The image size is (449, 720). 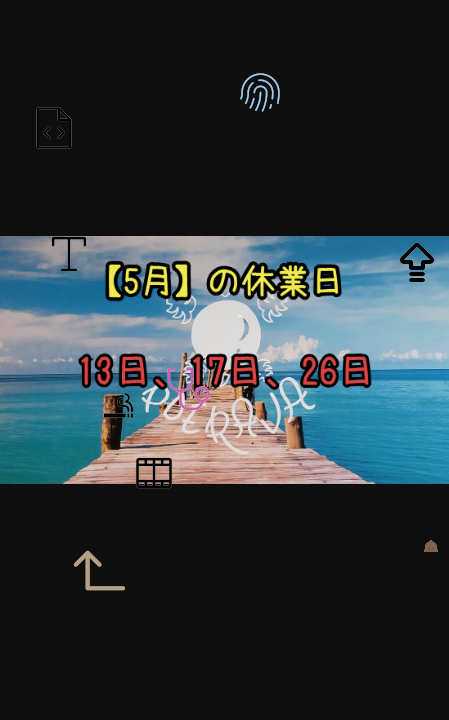 I want to click on go back and up to previous level, so click(x=97, y=572).